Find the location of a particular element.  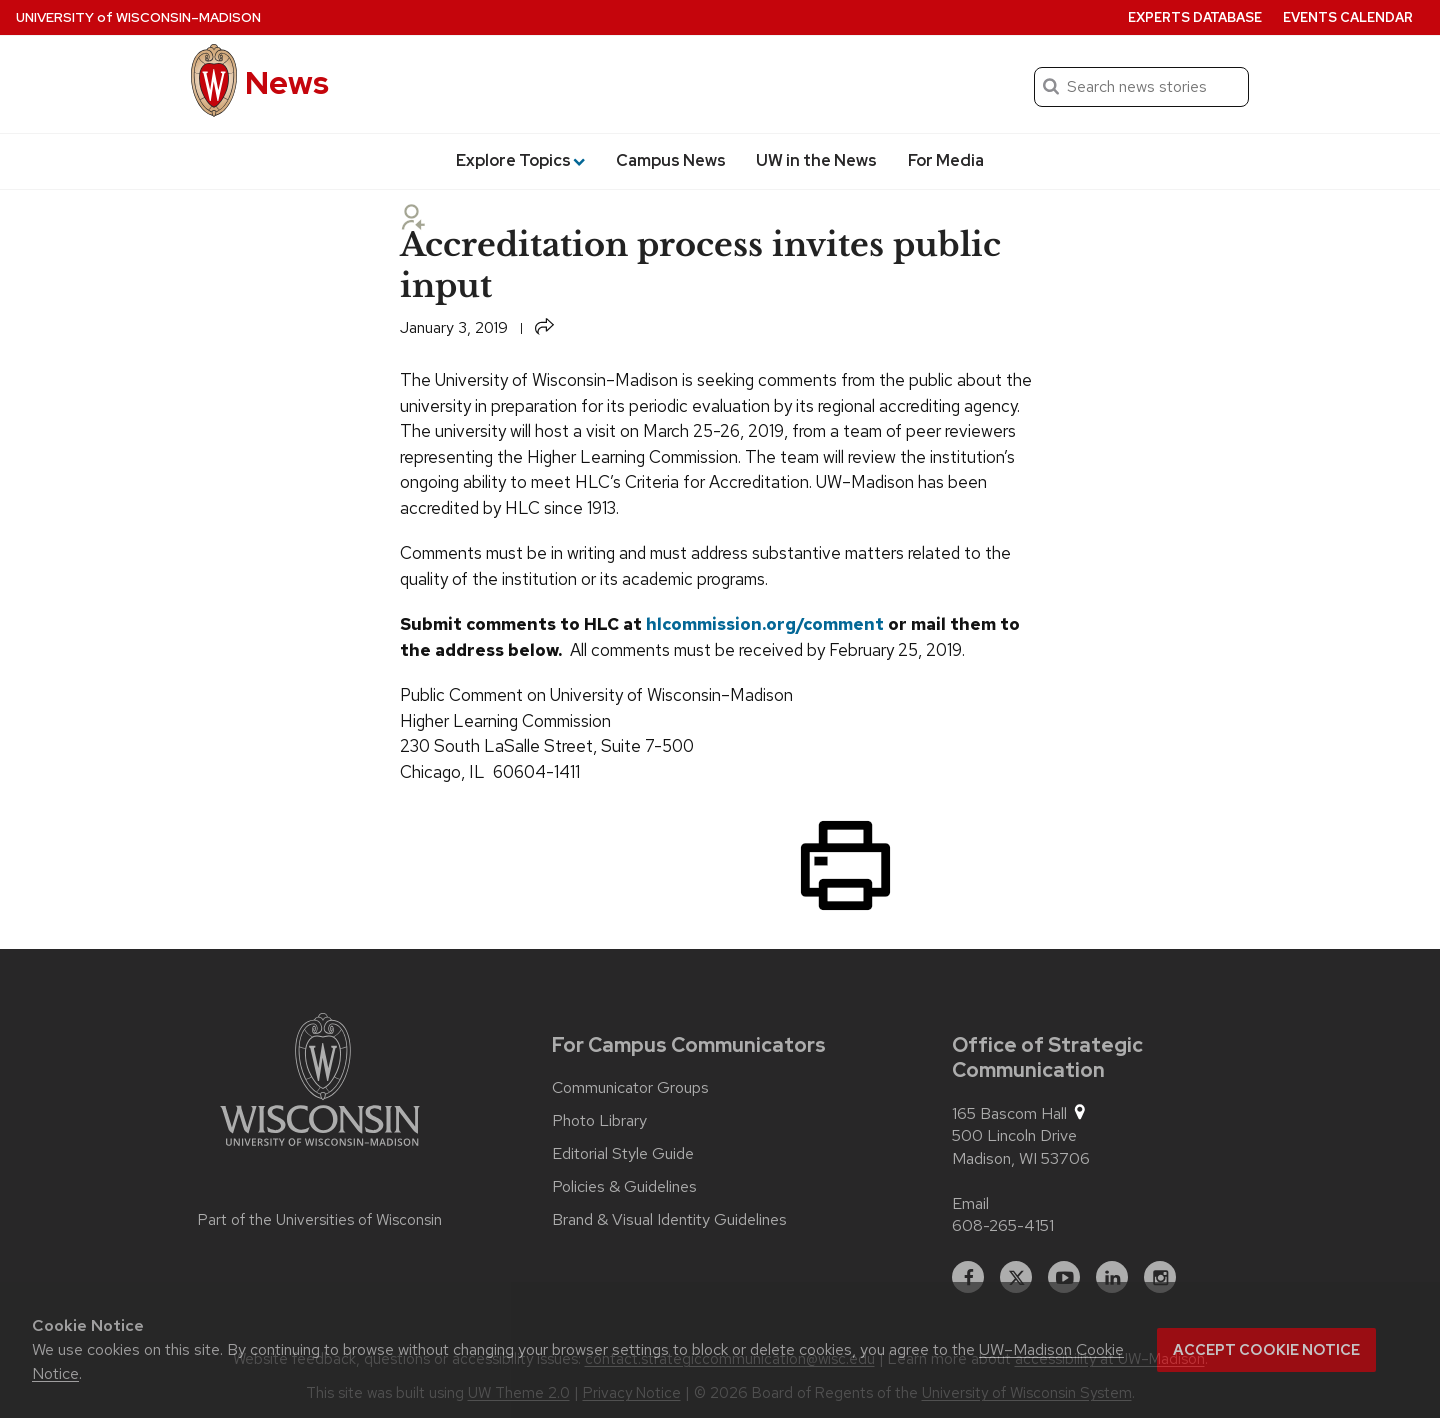

incoming user request or friend invitation is located at coordinates (411, 217).